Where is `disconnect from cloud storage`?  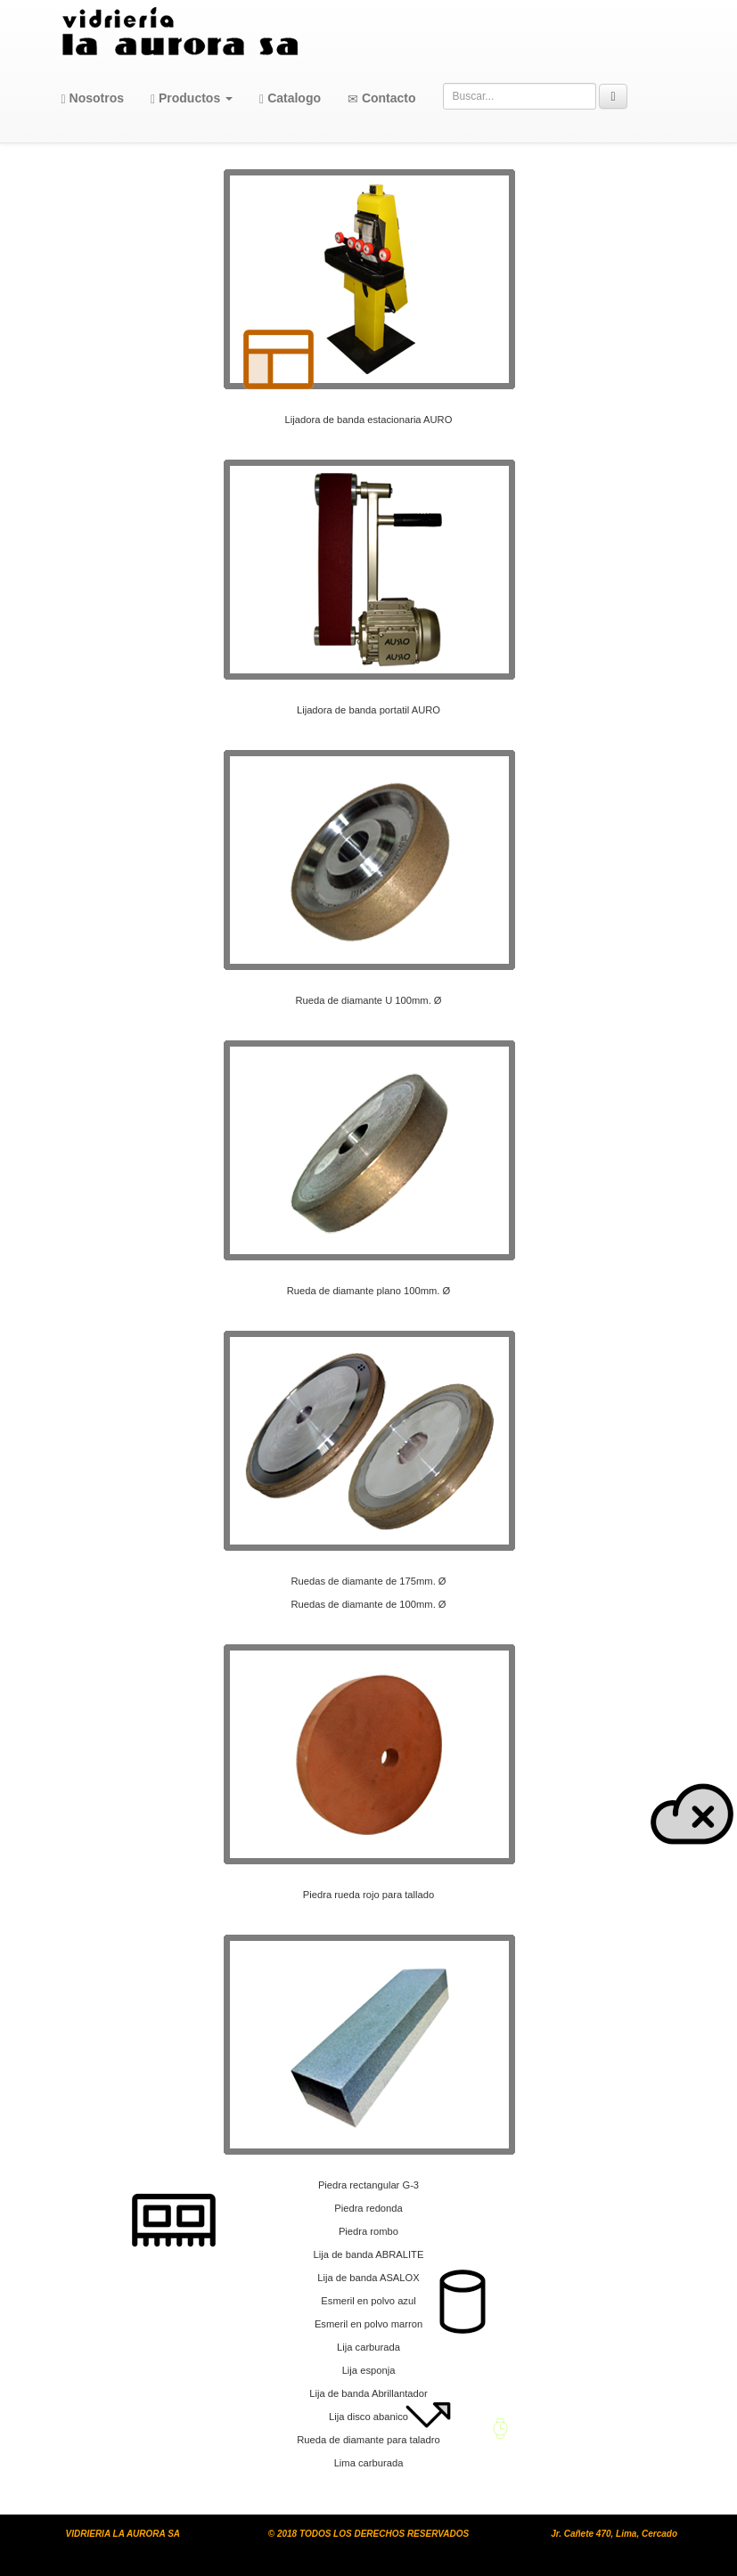 disconnect from cloud storage is located at coordinates (692, 1814).